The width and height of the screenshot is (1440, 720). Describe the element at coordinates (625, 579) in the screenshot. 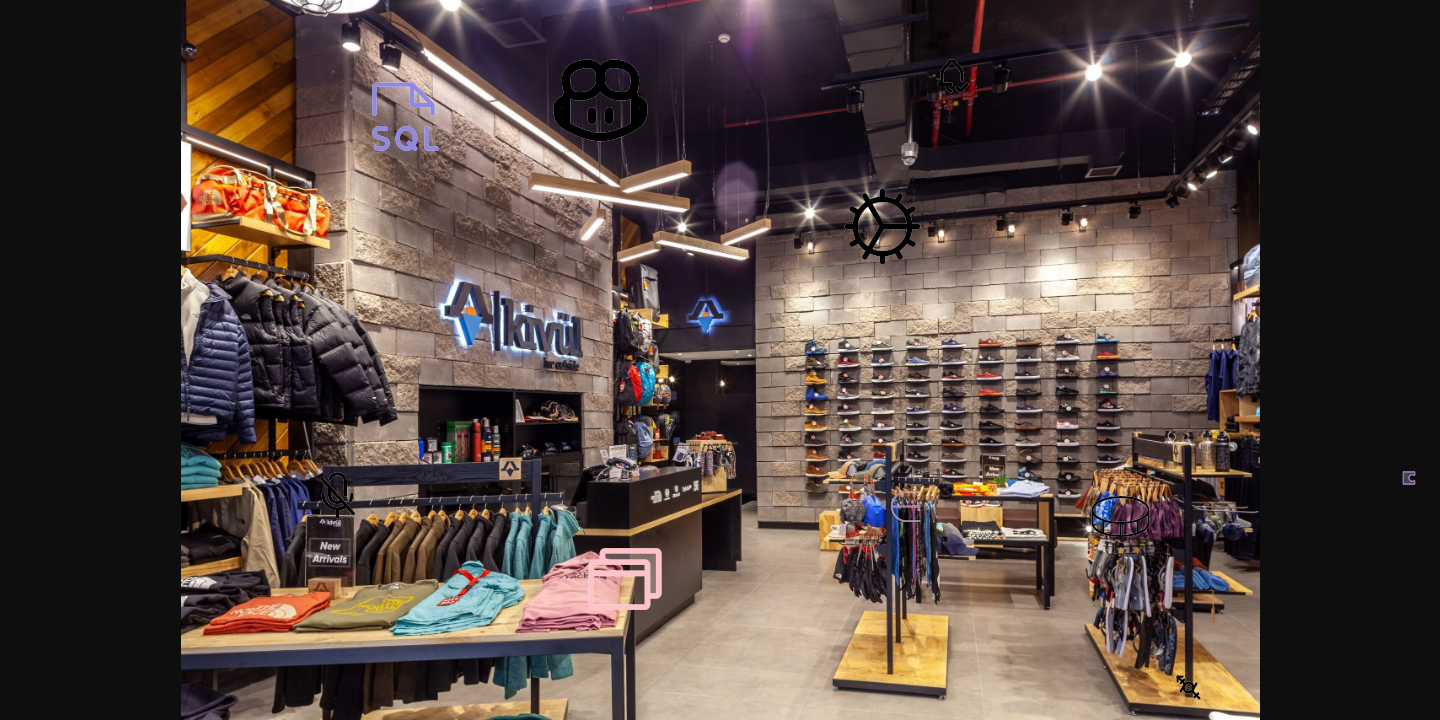

I see `open browser tabs or windows` at that location.